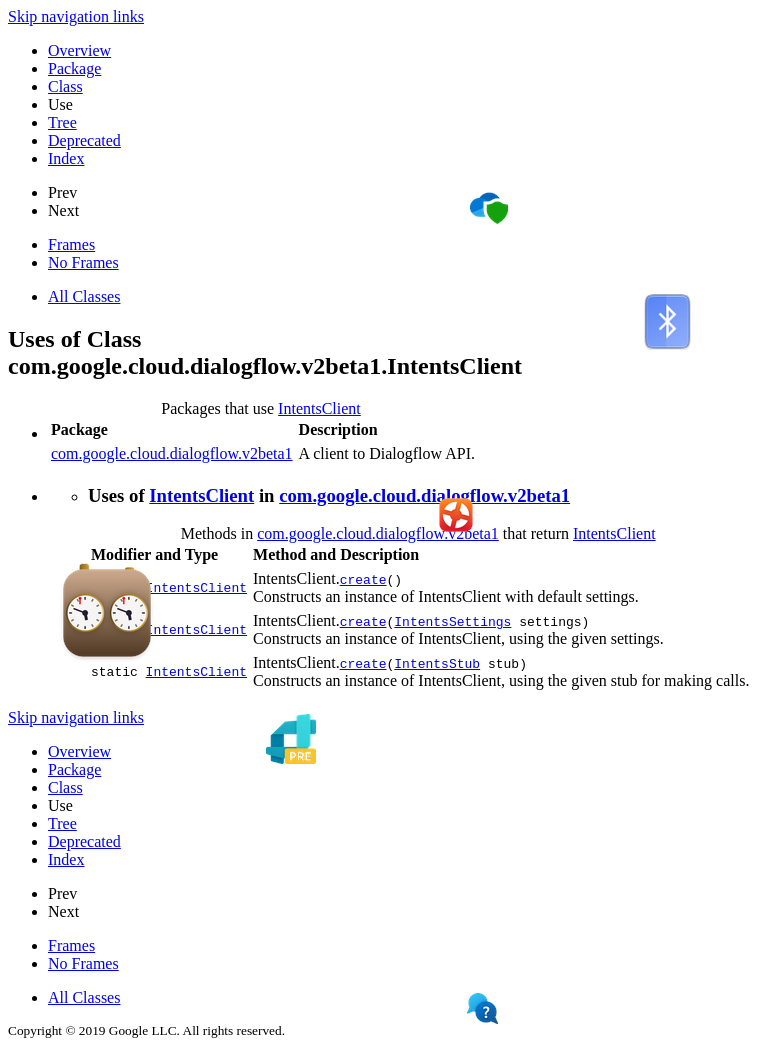  Describe the element at coordinates (456, 515) in the screenshot. I see `launch Team Fortress 2` at that location.